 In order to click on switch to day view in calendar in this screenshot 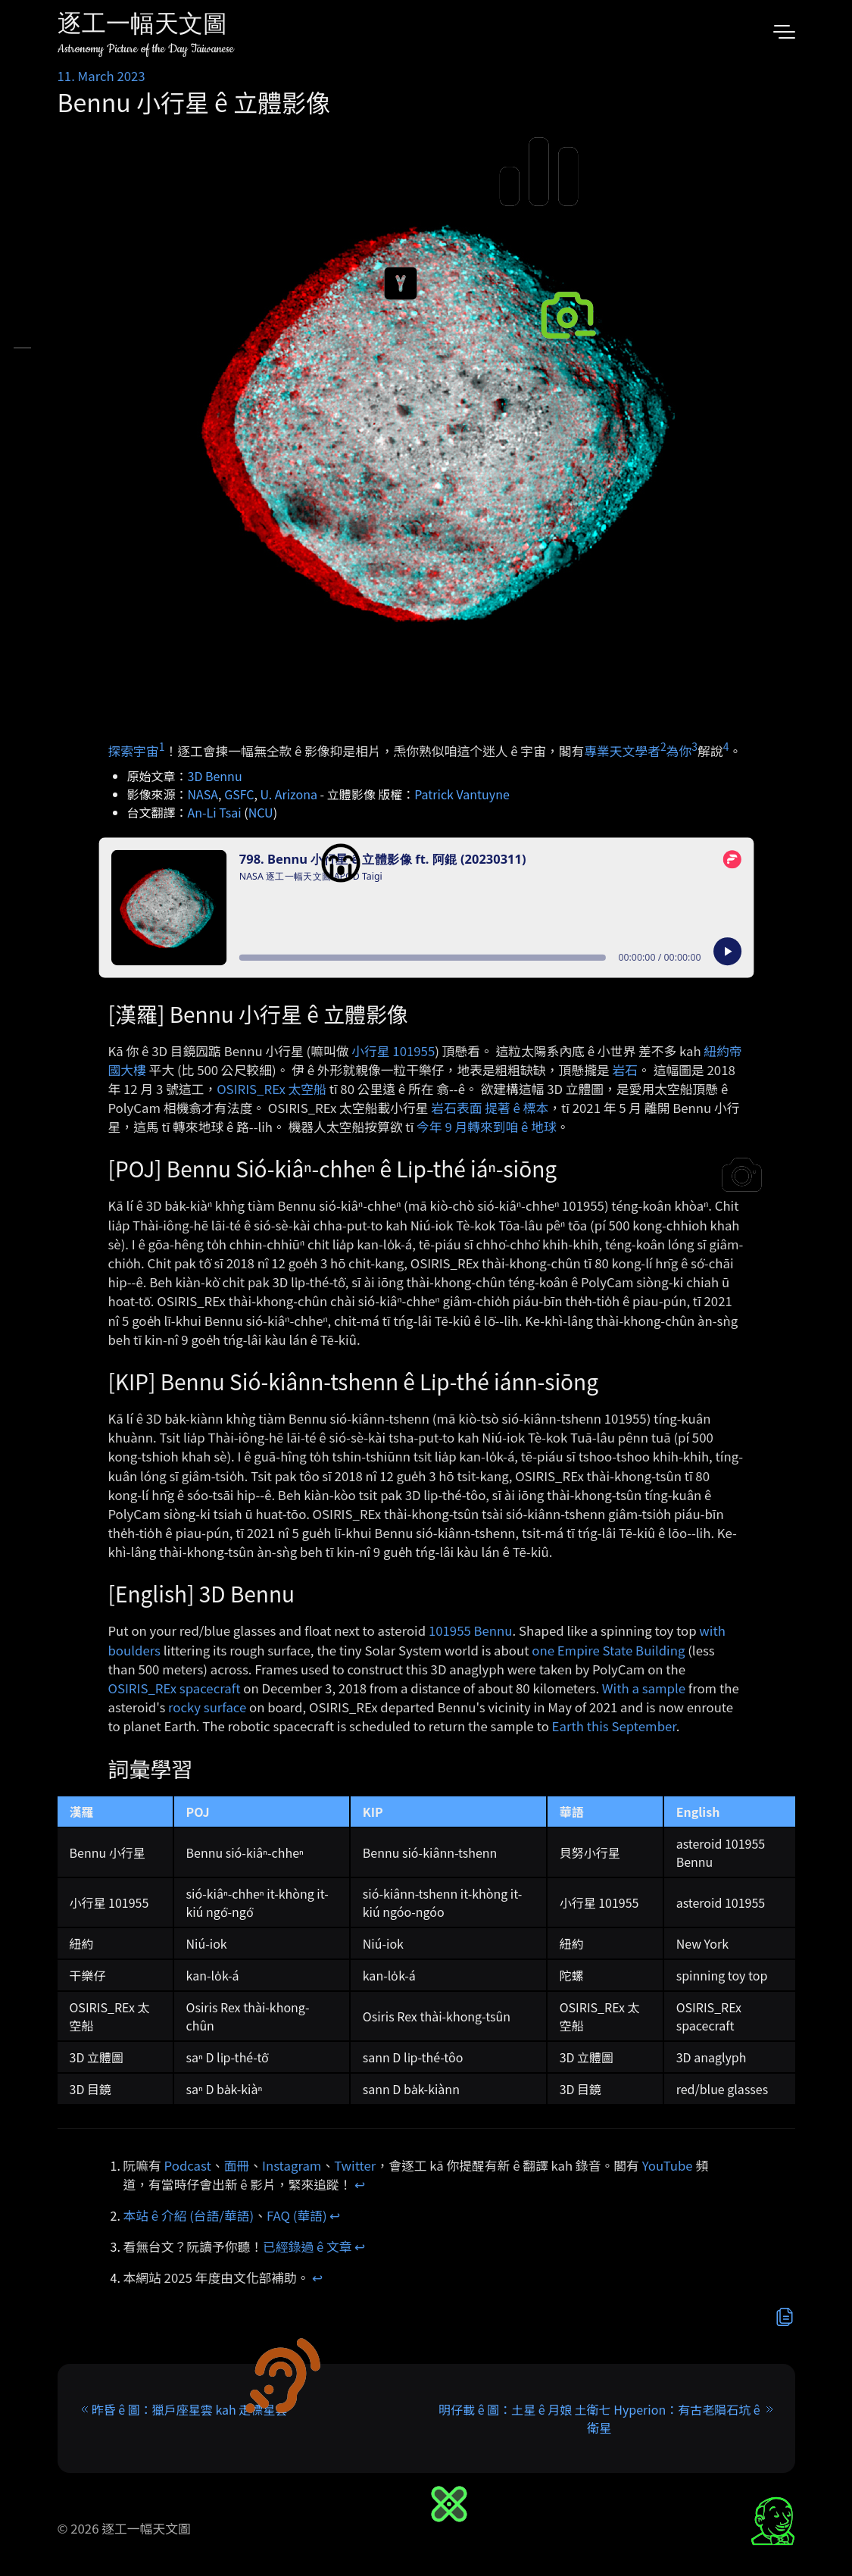, I will do `click(22, 347)`.